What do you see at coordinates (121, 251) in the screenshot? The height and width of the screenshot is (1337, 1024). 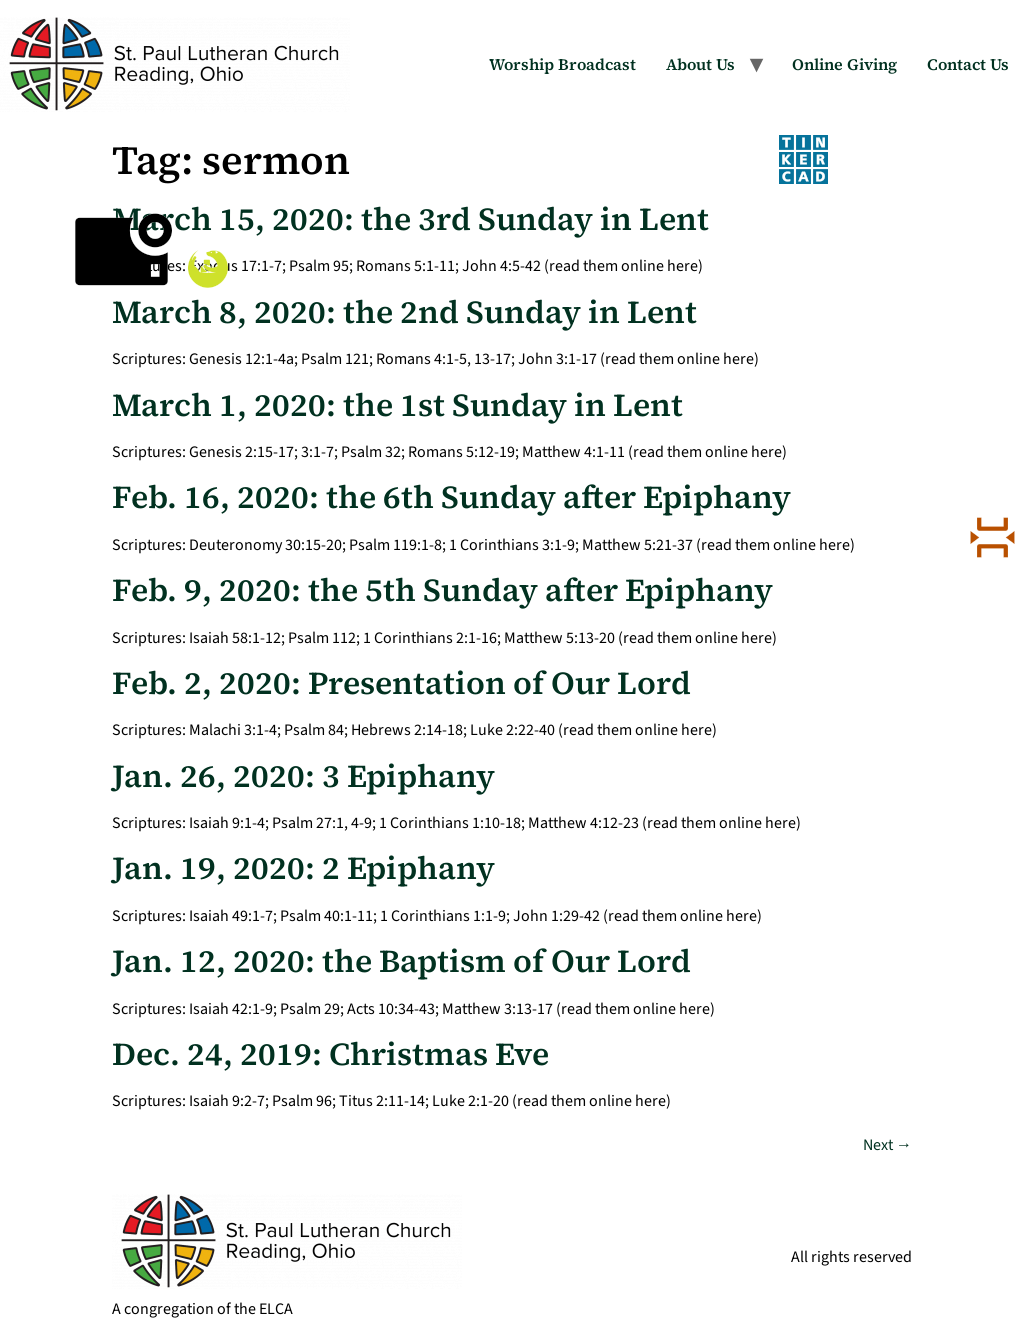 I see `access phone camera` at bounding box center [121, 251].